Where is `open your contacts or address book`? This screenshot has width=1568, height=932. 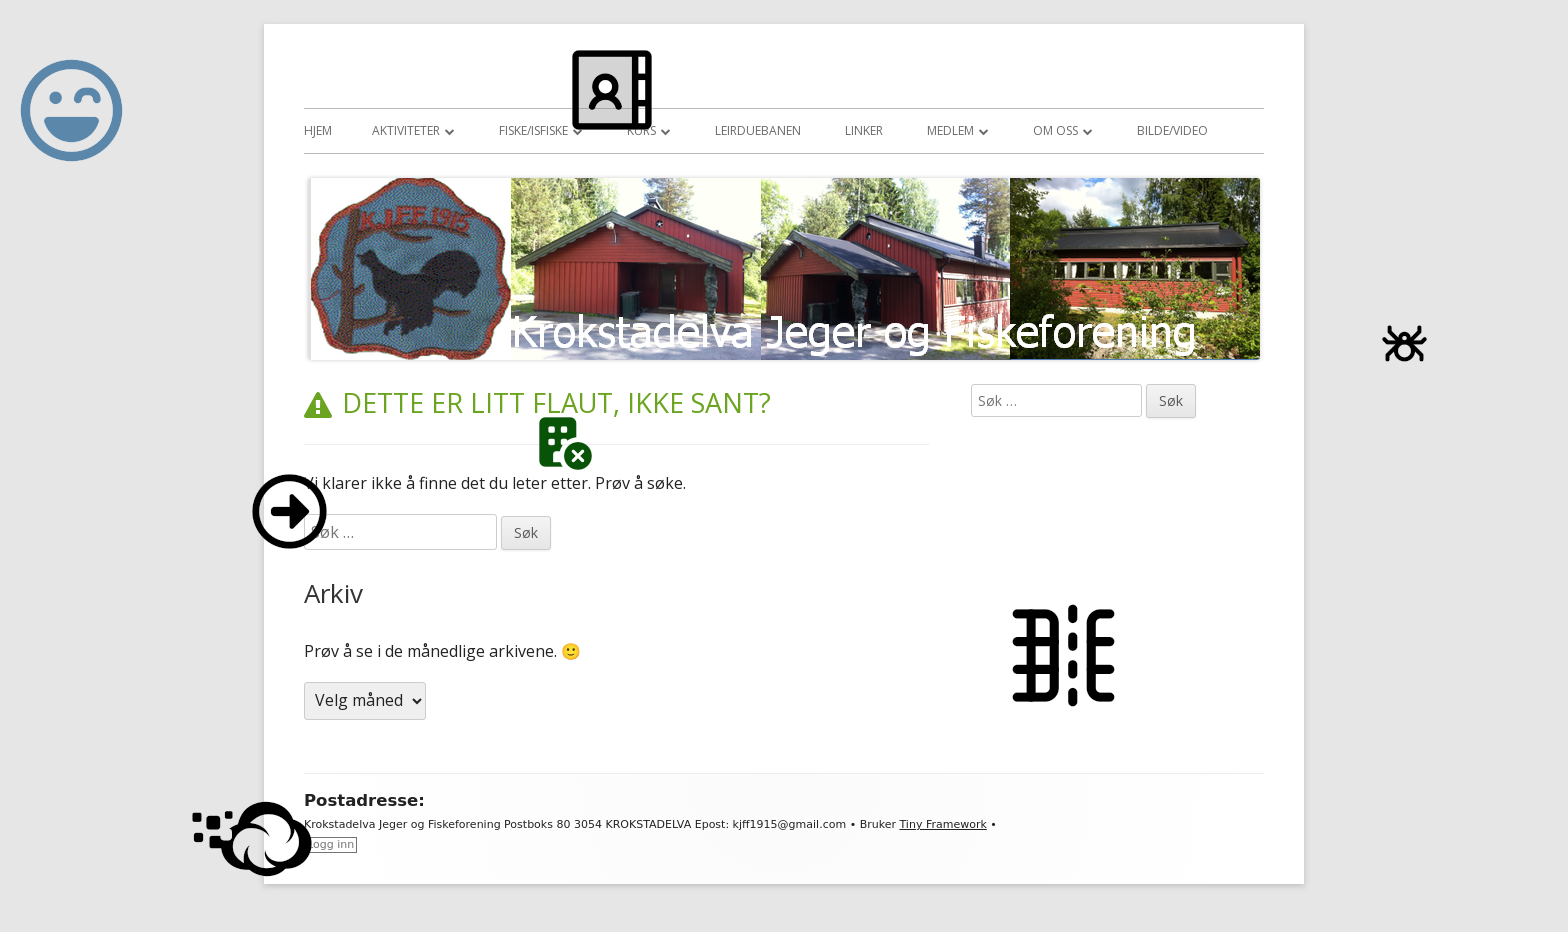
open your contacts or address book is located at coordinates (612, 90).